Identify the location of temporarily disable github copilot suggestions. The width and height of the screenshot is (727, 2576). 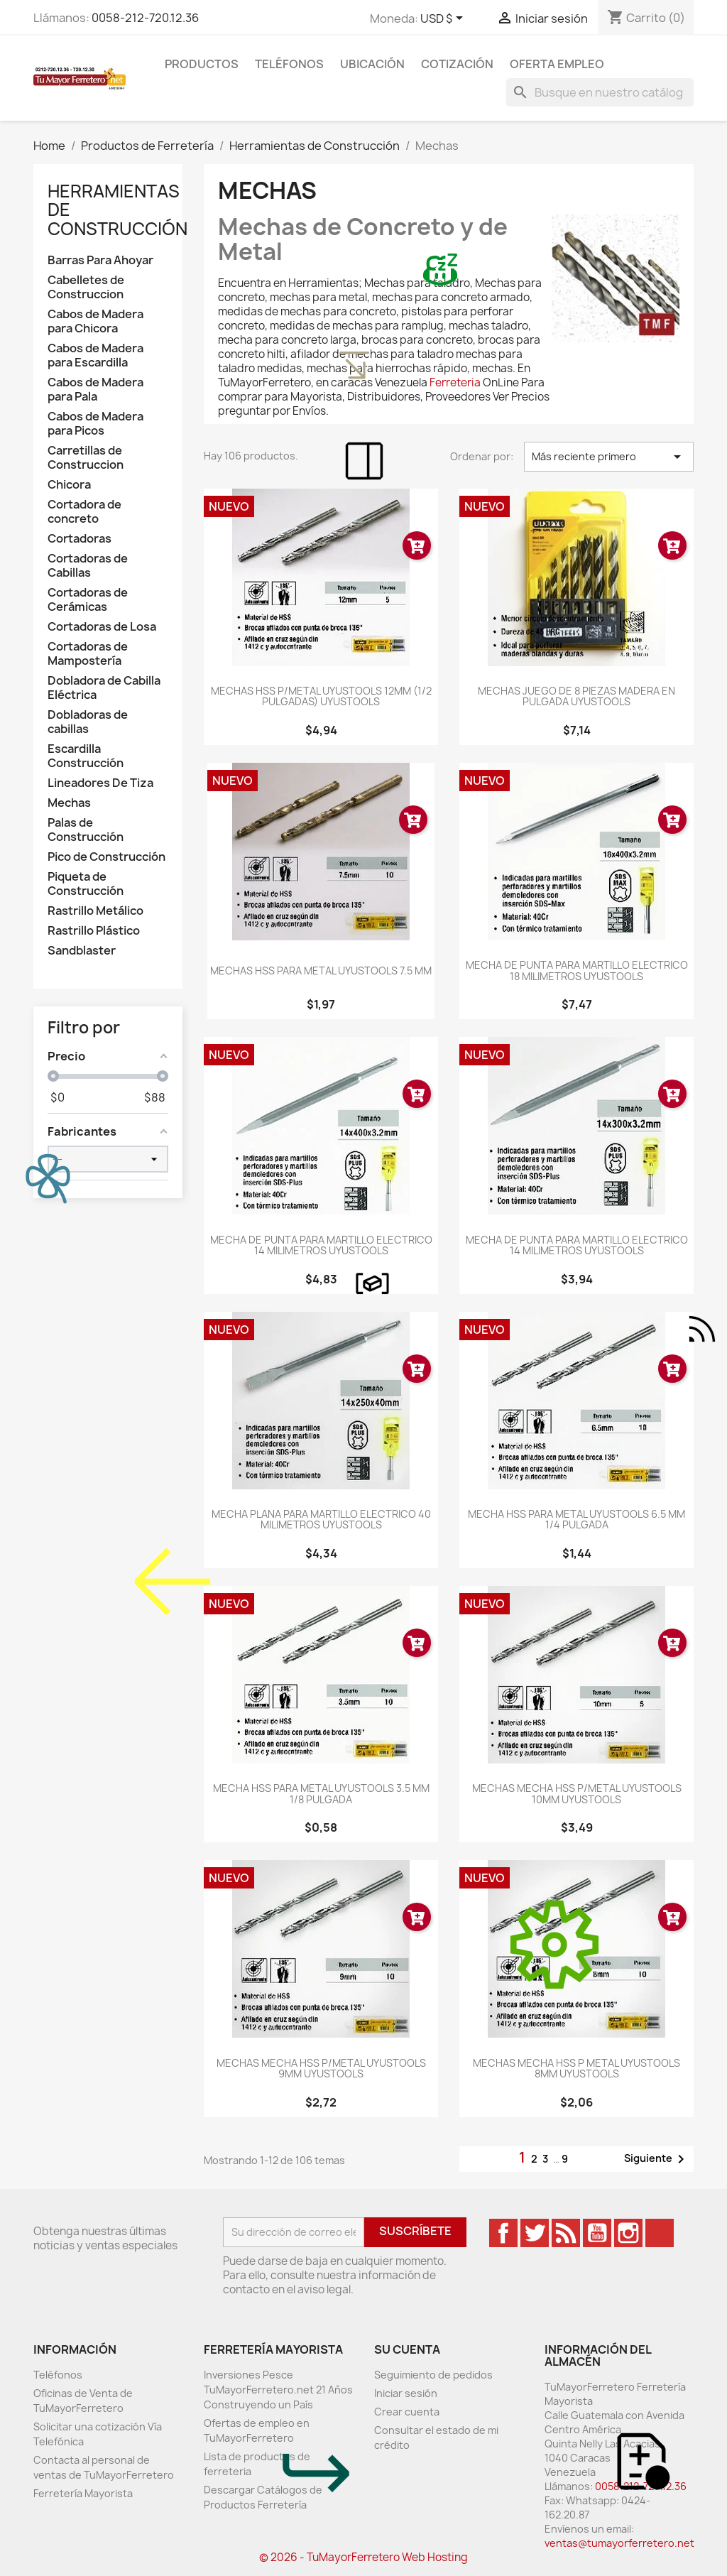
(440, 271).